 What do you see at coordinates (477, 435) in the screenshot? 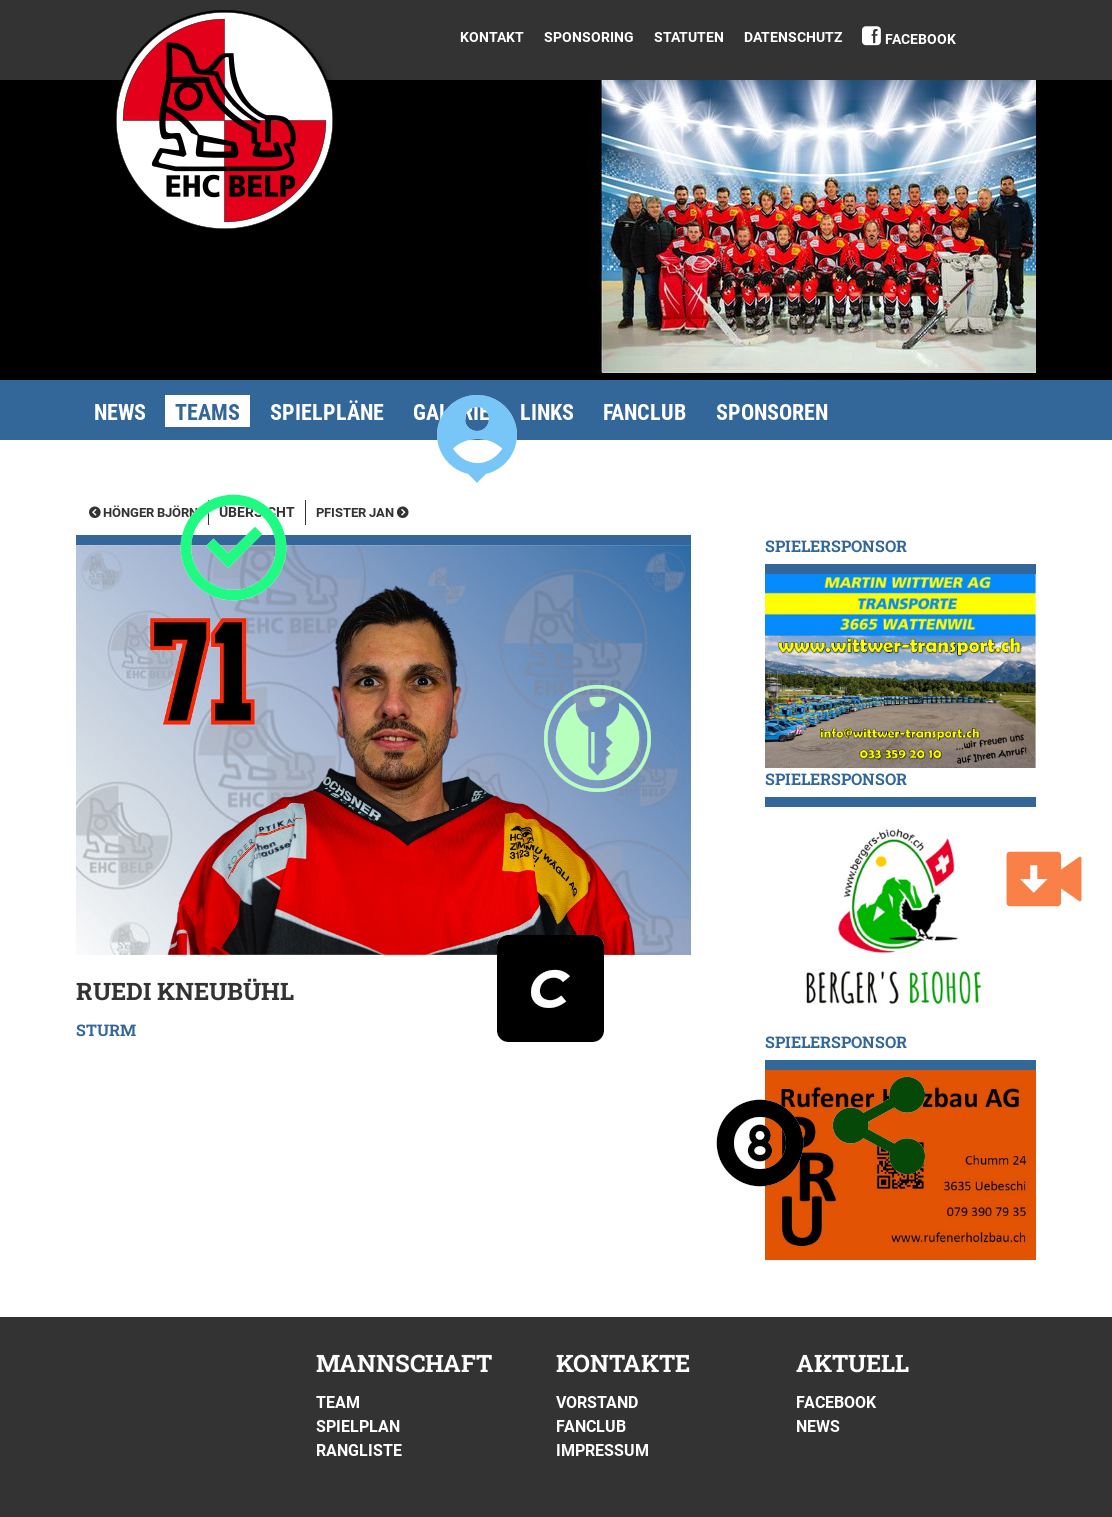
I see `view user profile location` at bounding box center [477, 435].